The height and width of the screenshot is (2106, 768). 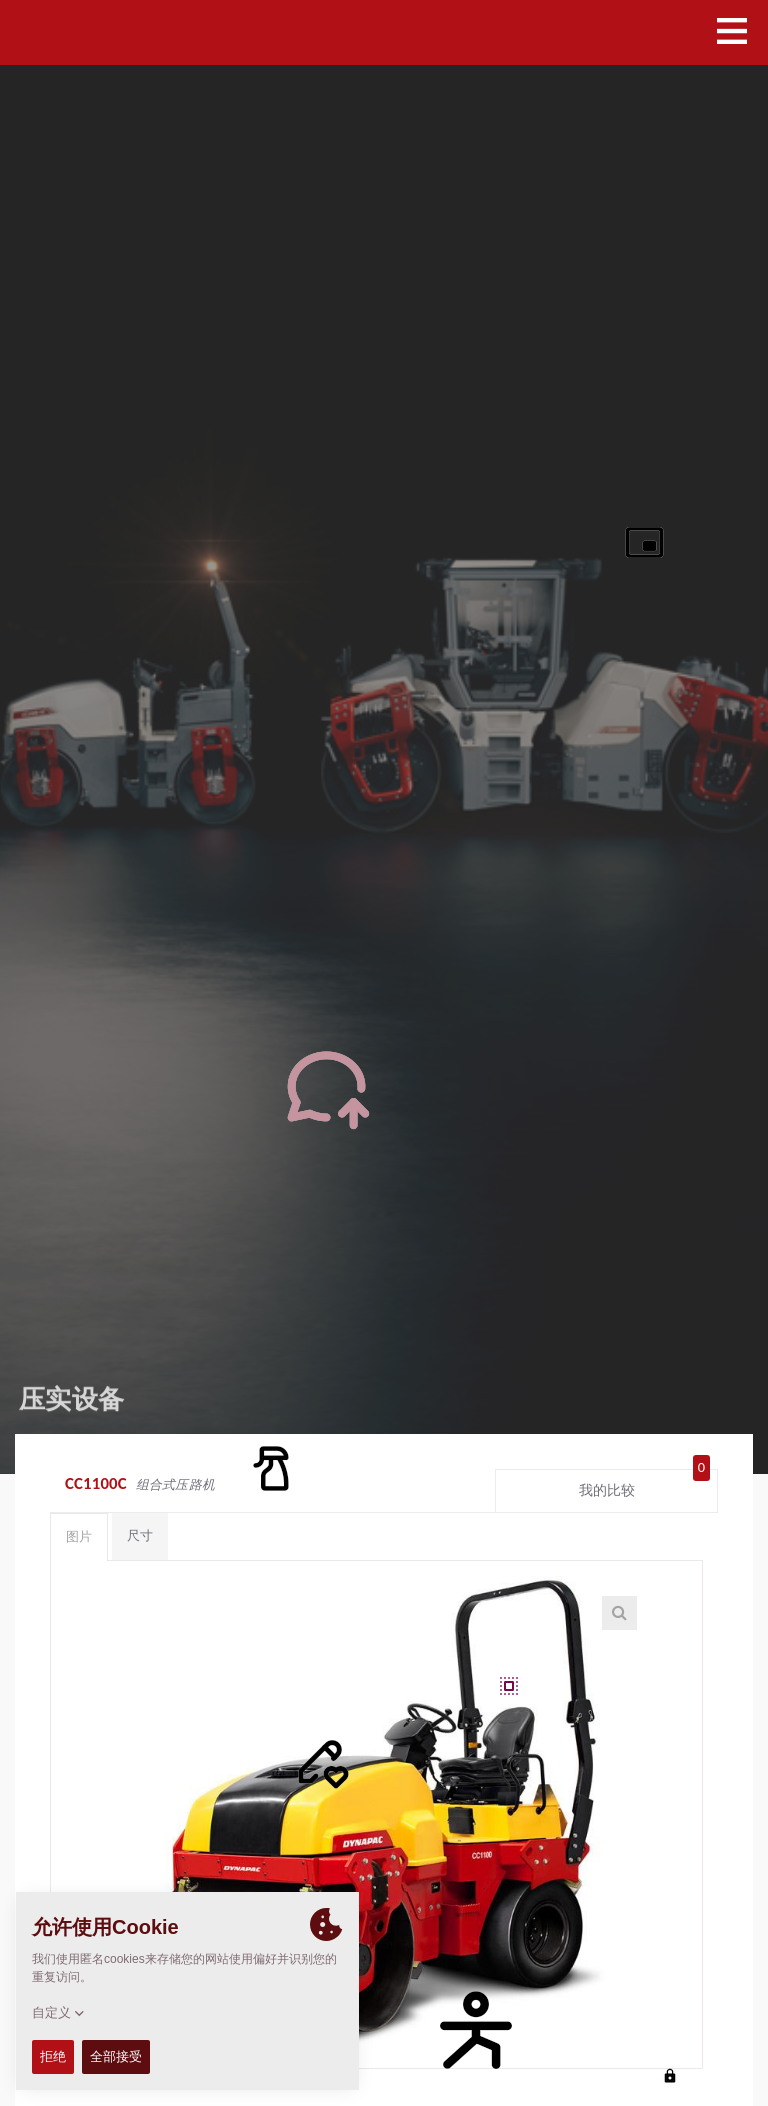 I want to click on adjust margin spacing around an element, so click(x=509, y=1686).